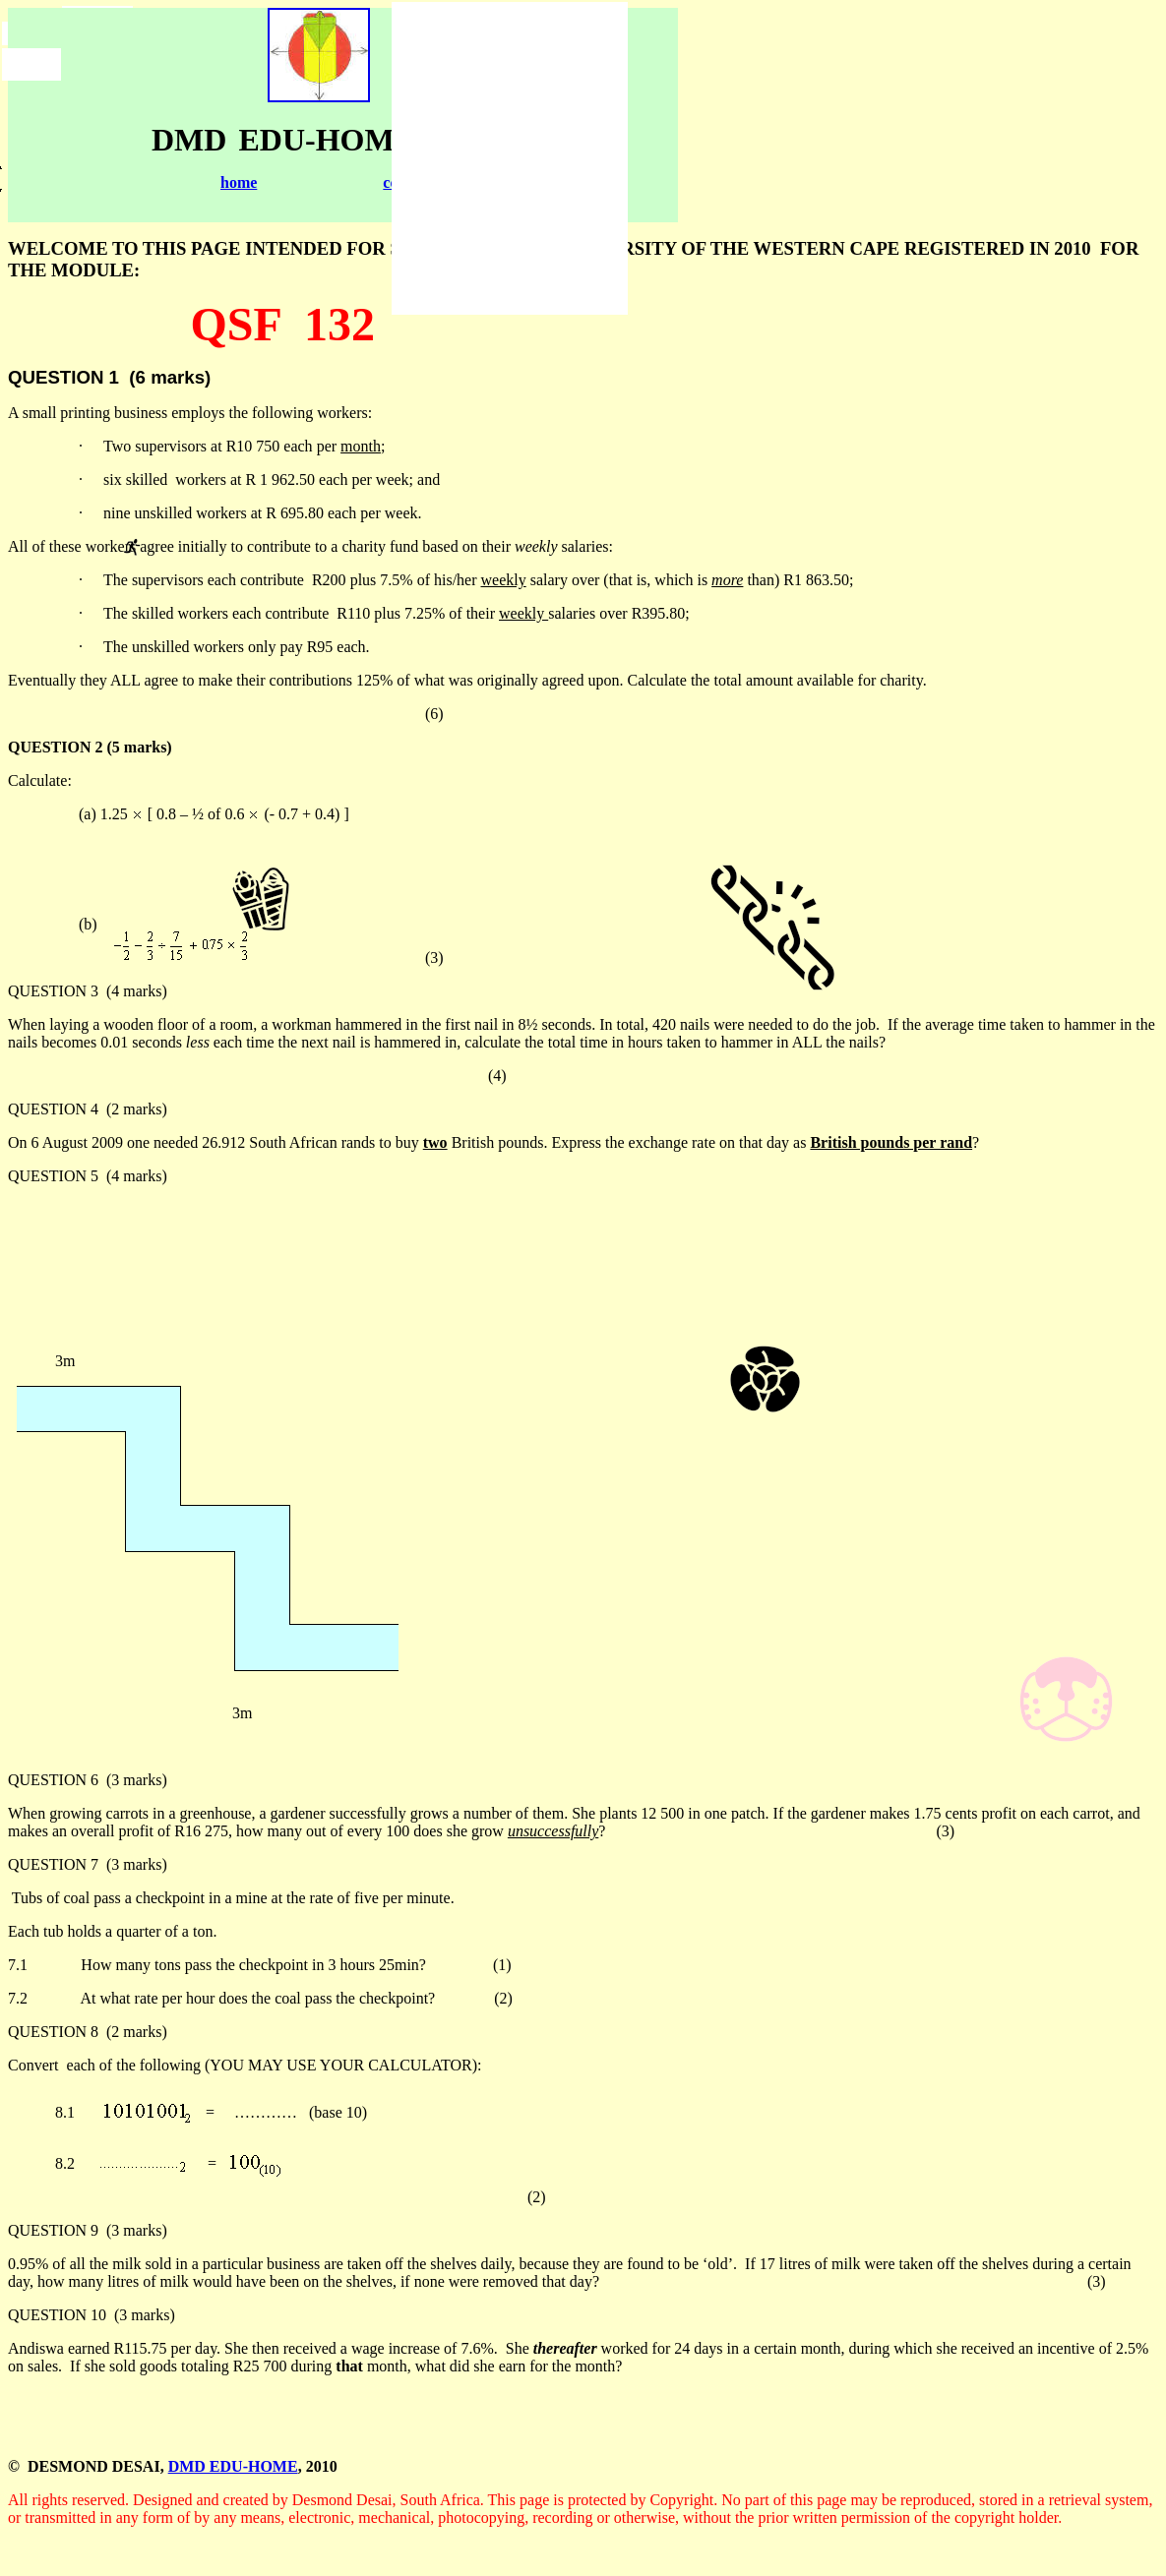 The image size is (1166, 2576). What do you see at coordinates (765, 1378) in the screenshot?
I see `select viola flower in a game inventory` at bounding box center [765, 1378].